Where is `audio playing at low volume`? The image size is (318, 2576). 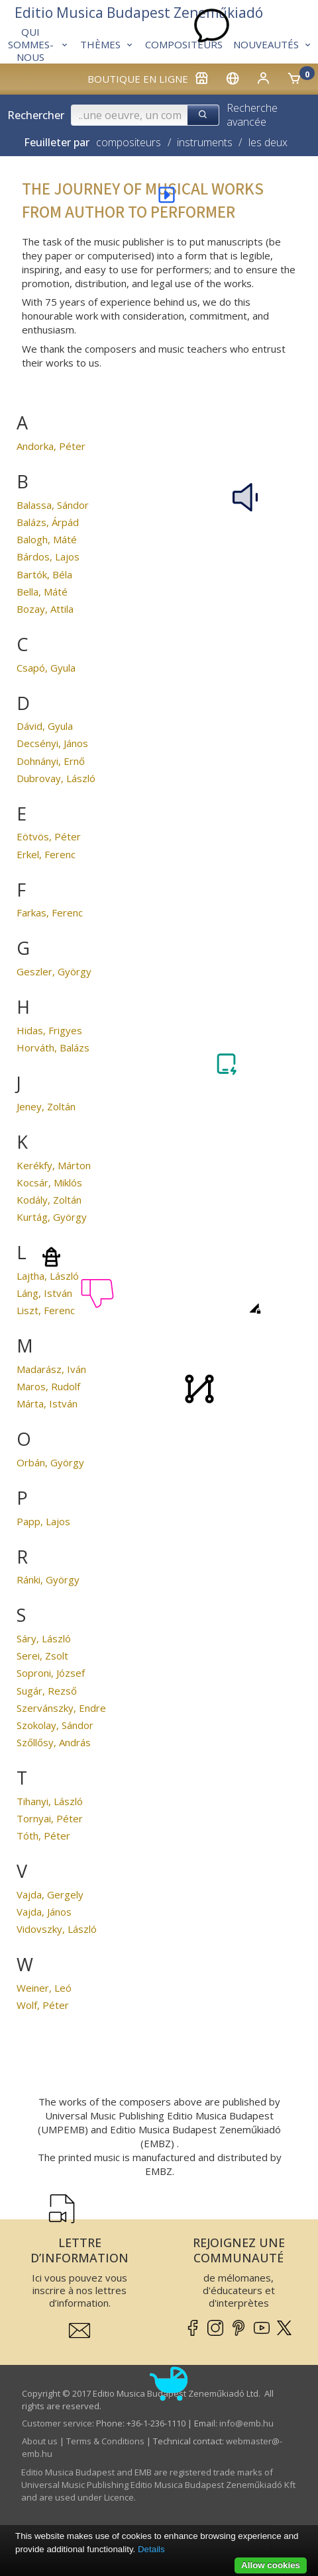
audio playing at low volume is located at coordinates (246, 497).